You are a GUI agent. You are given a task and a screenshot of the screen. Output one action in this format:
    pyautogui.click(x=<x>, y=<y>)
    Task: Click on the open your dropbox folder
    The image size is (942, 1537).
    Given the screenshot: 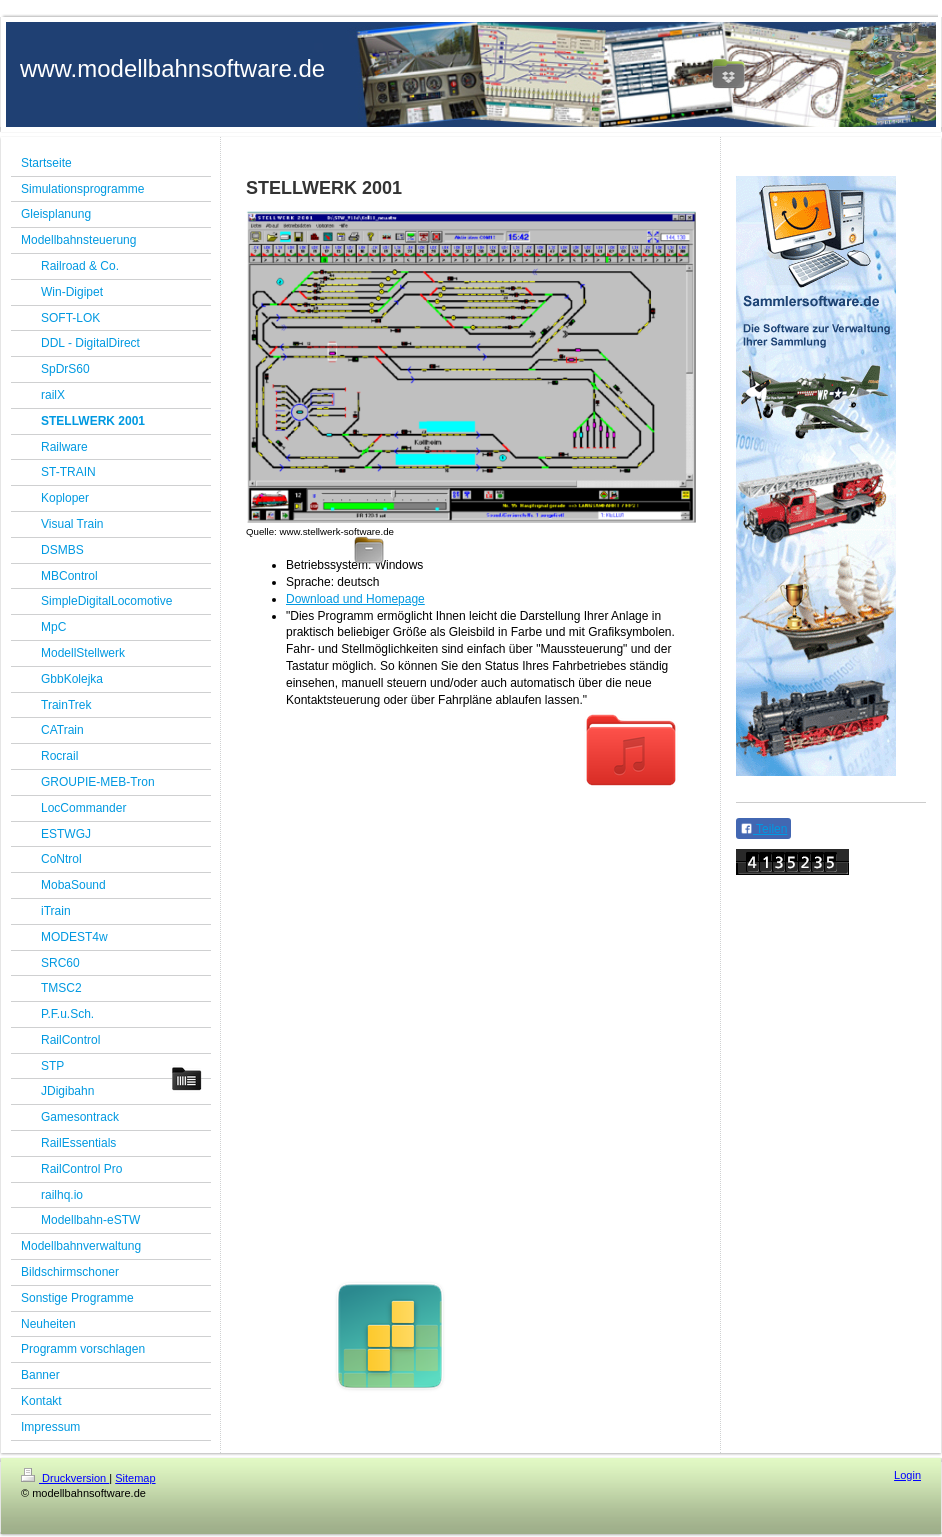 What is the action you would take?
    pyautogui.click(x=728, y=73)
    